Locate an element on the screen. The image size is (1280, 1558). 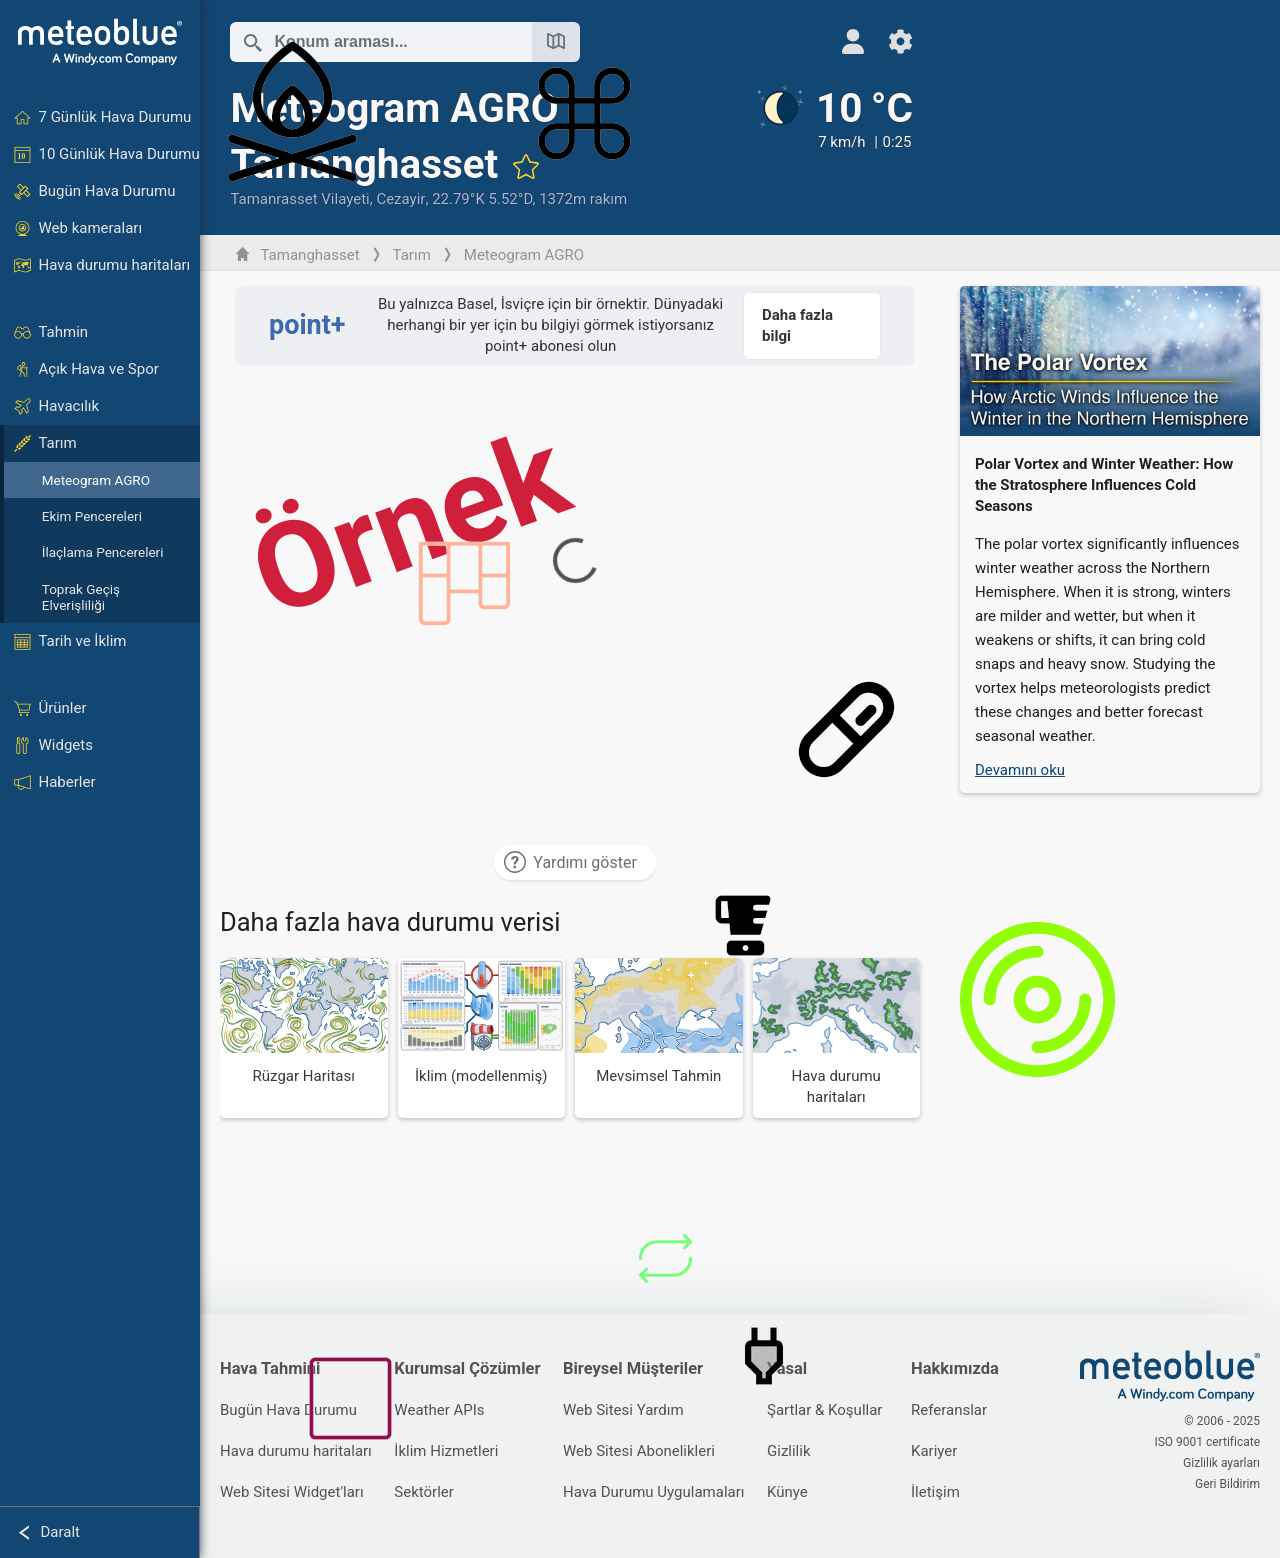
play or browse music library is located at coordinates (1037, 999).